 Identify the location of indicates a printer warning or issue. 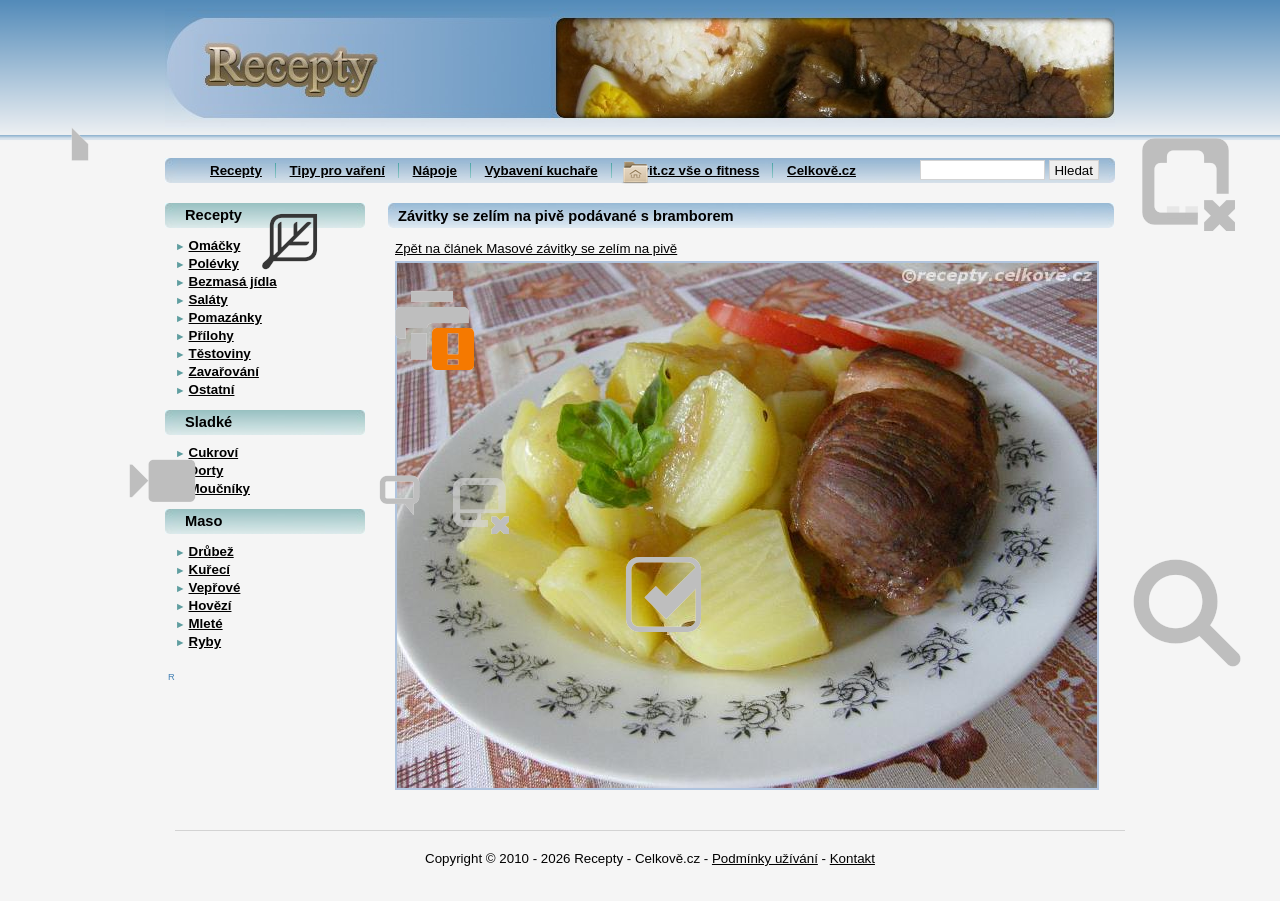
(432, 328).